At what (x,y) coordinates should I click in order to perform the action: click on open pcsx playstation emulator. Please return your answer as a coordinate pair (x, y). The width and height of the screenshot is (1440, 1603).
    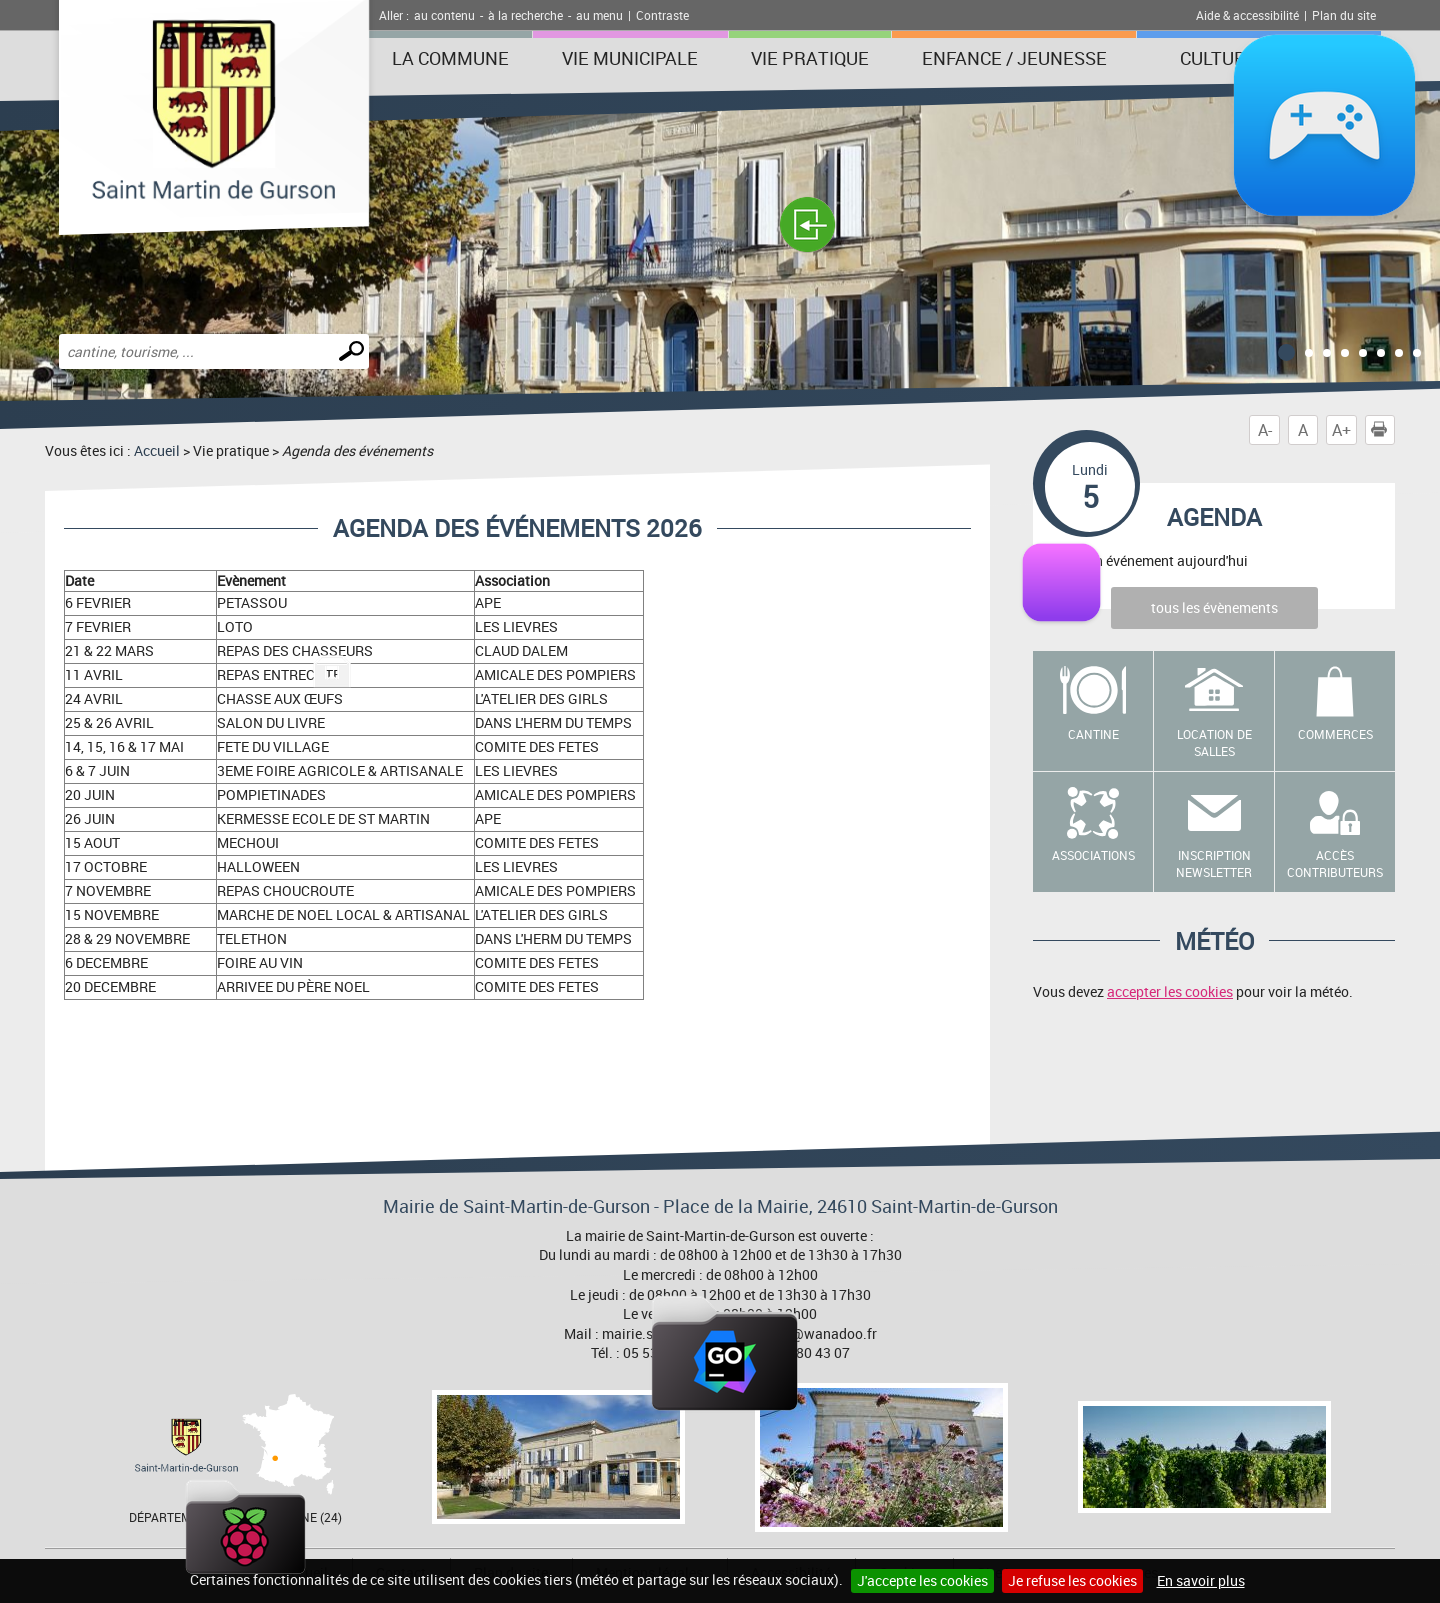
    Looking at the image, I should click on (1324, 125).